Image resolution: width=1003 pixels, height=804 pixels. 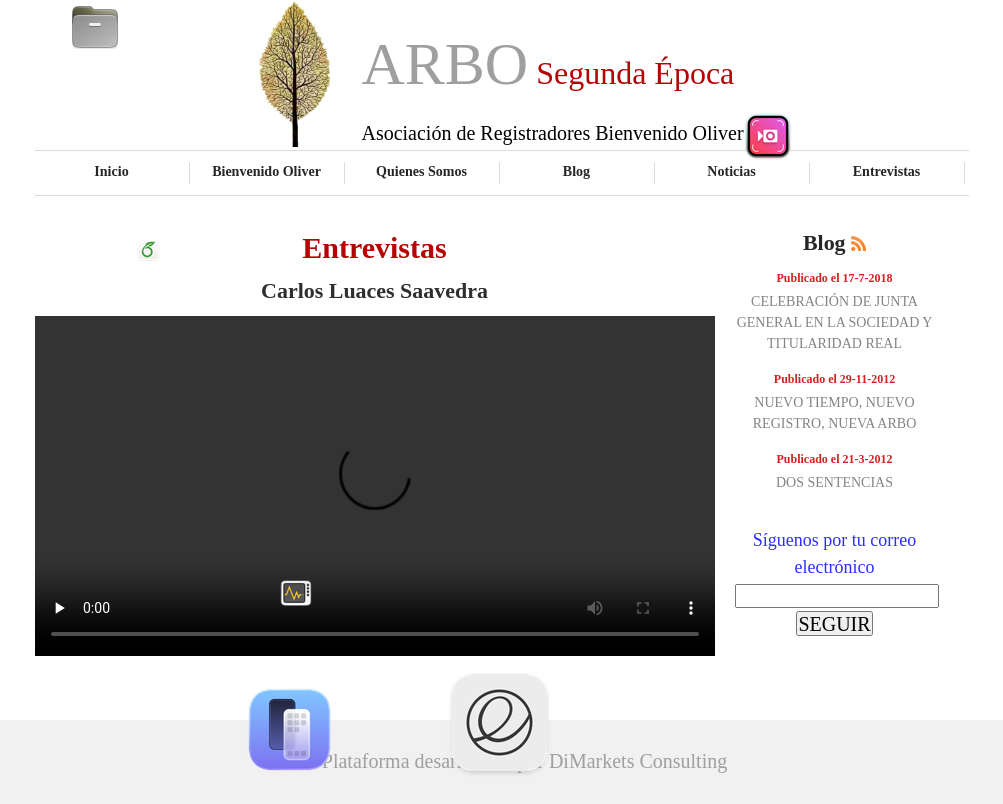 I want to click on open htop system monitor application, so click(x=296, y=593).